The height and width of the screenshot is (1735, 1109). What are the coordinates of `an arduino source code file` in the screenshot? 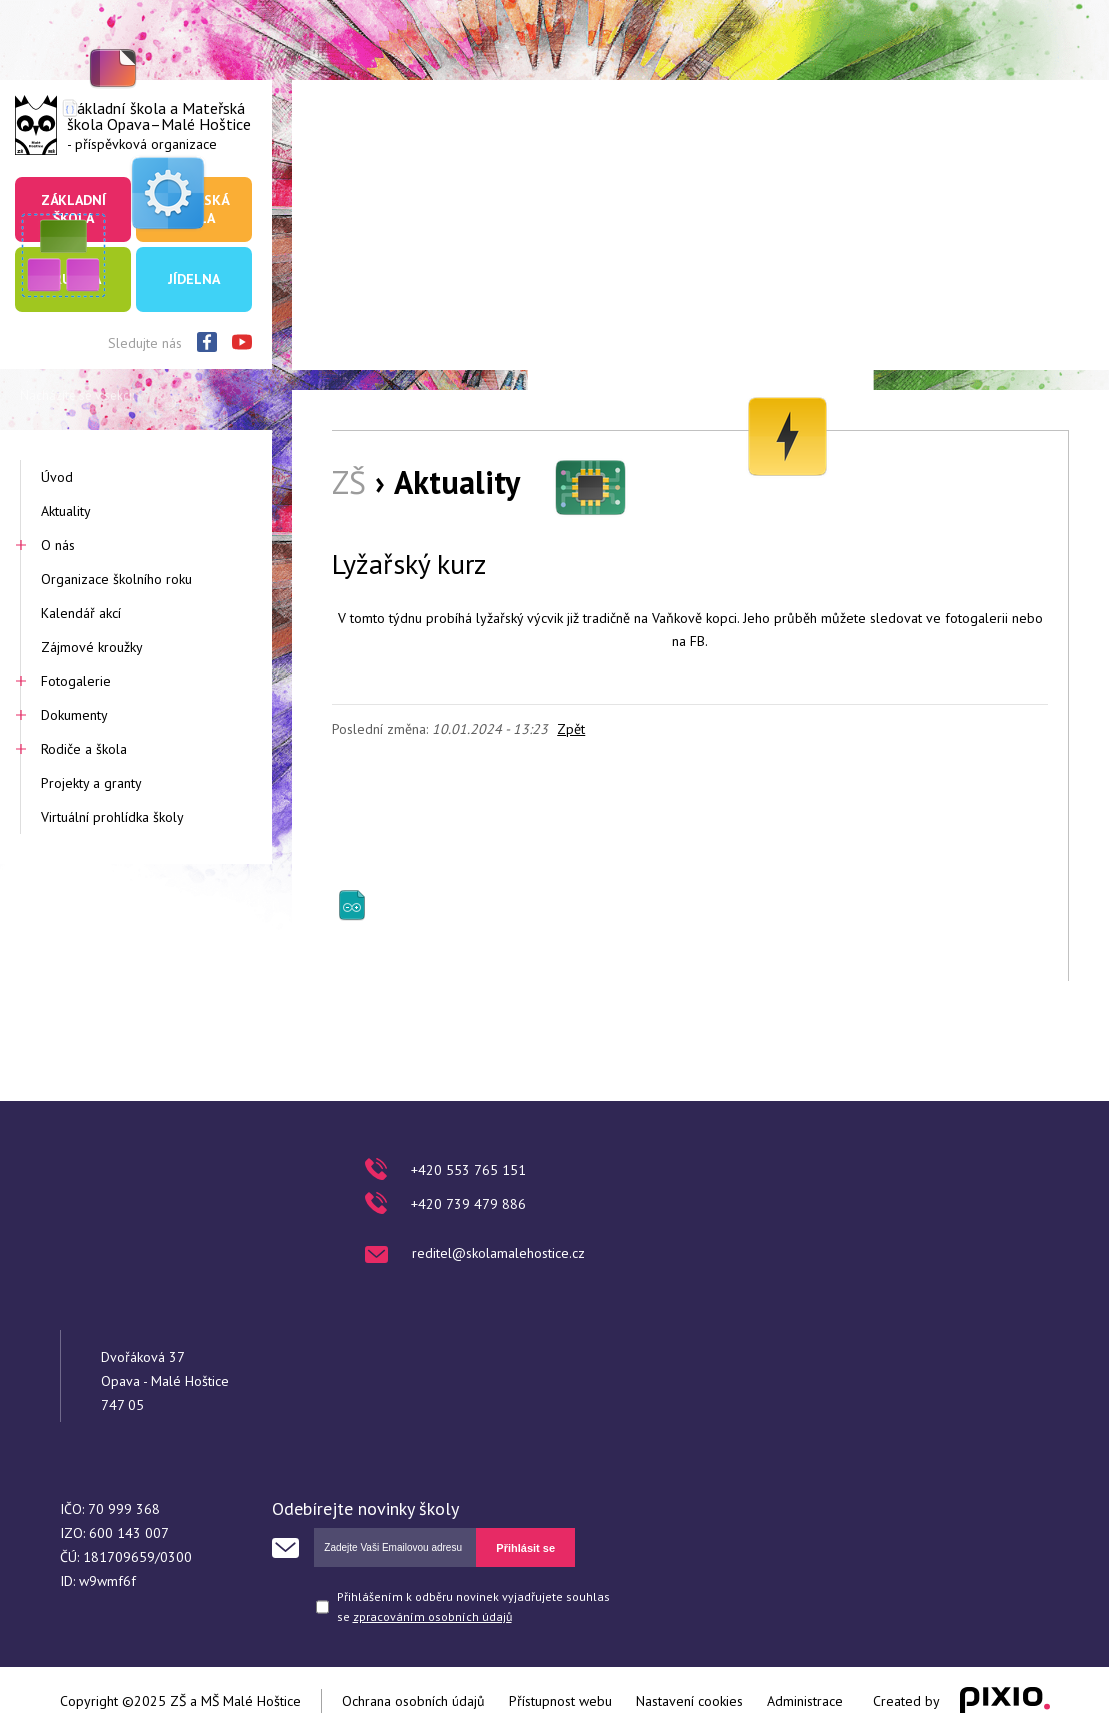 It's located at (352, 905).